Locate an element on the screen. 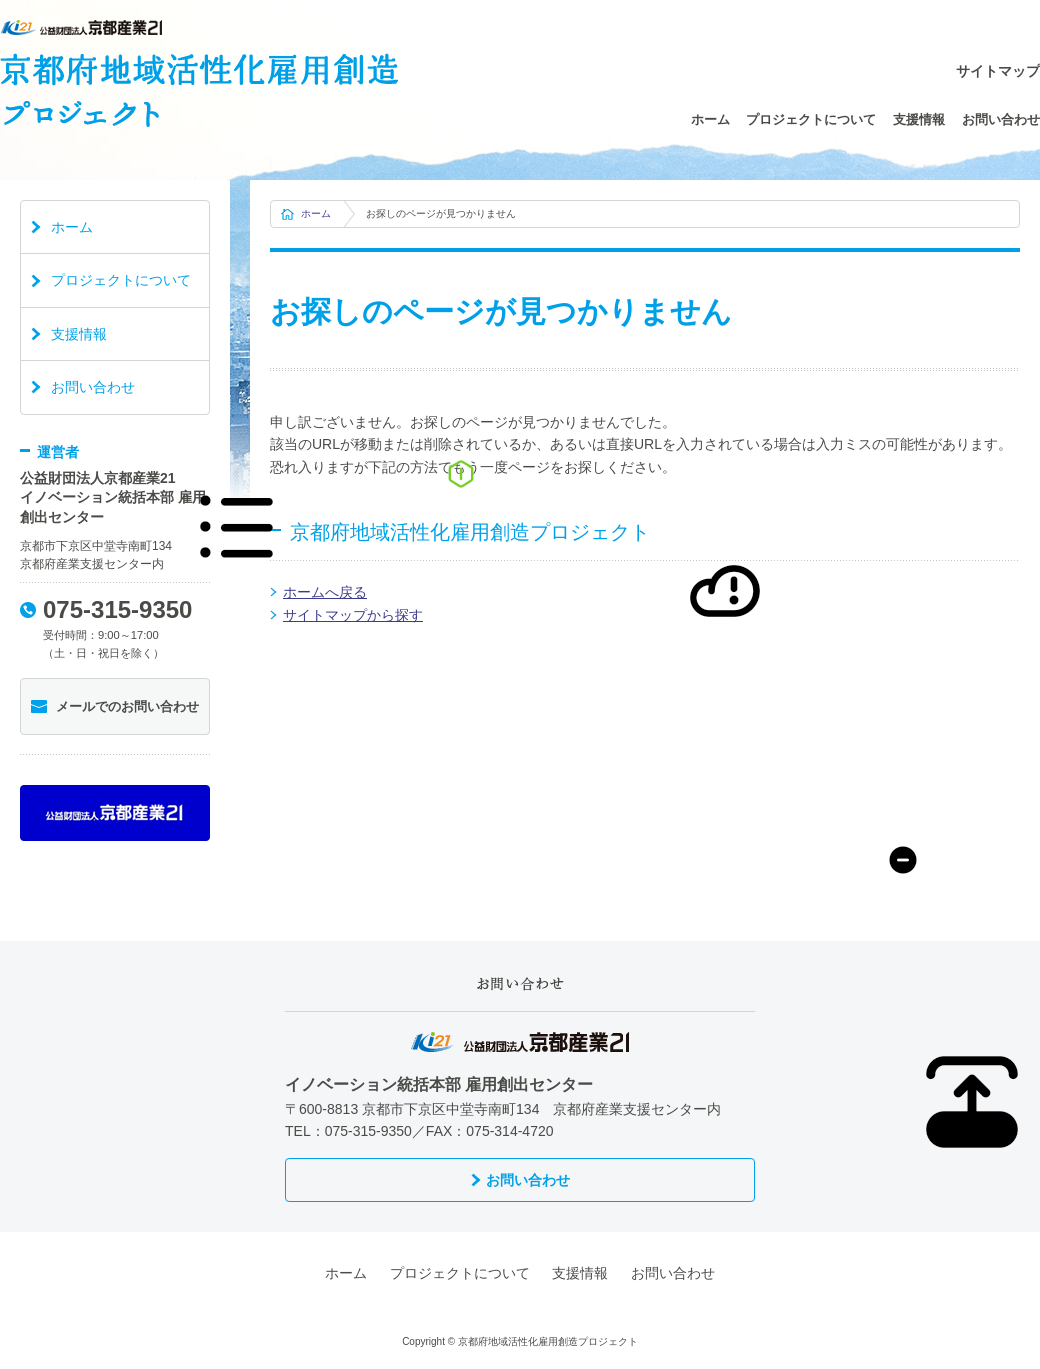  view items as a bulleted list is located at coordinates (236, 526).